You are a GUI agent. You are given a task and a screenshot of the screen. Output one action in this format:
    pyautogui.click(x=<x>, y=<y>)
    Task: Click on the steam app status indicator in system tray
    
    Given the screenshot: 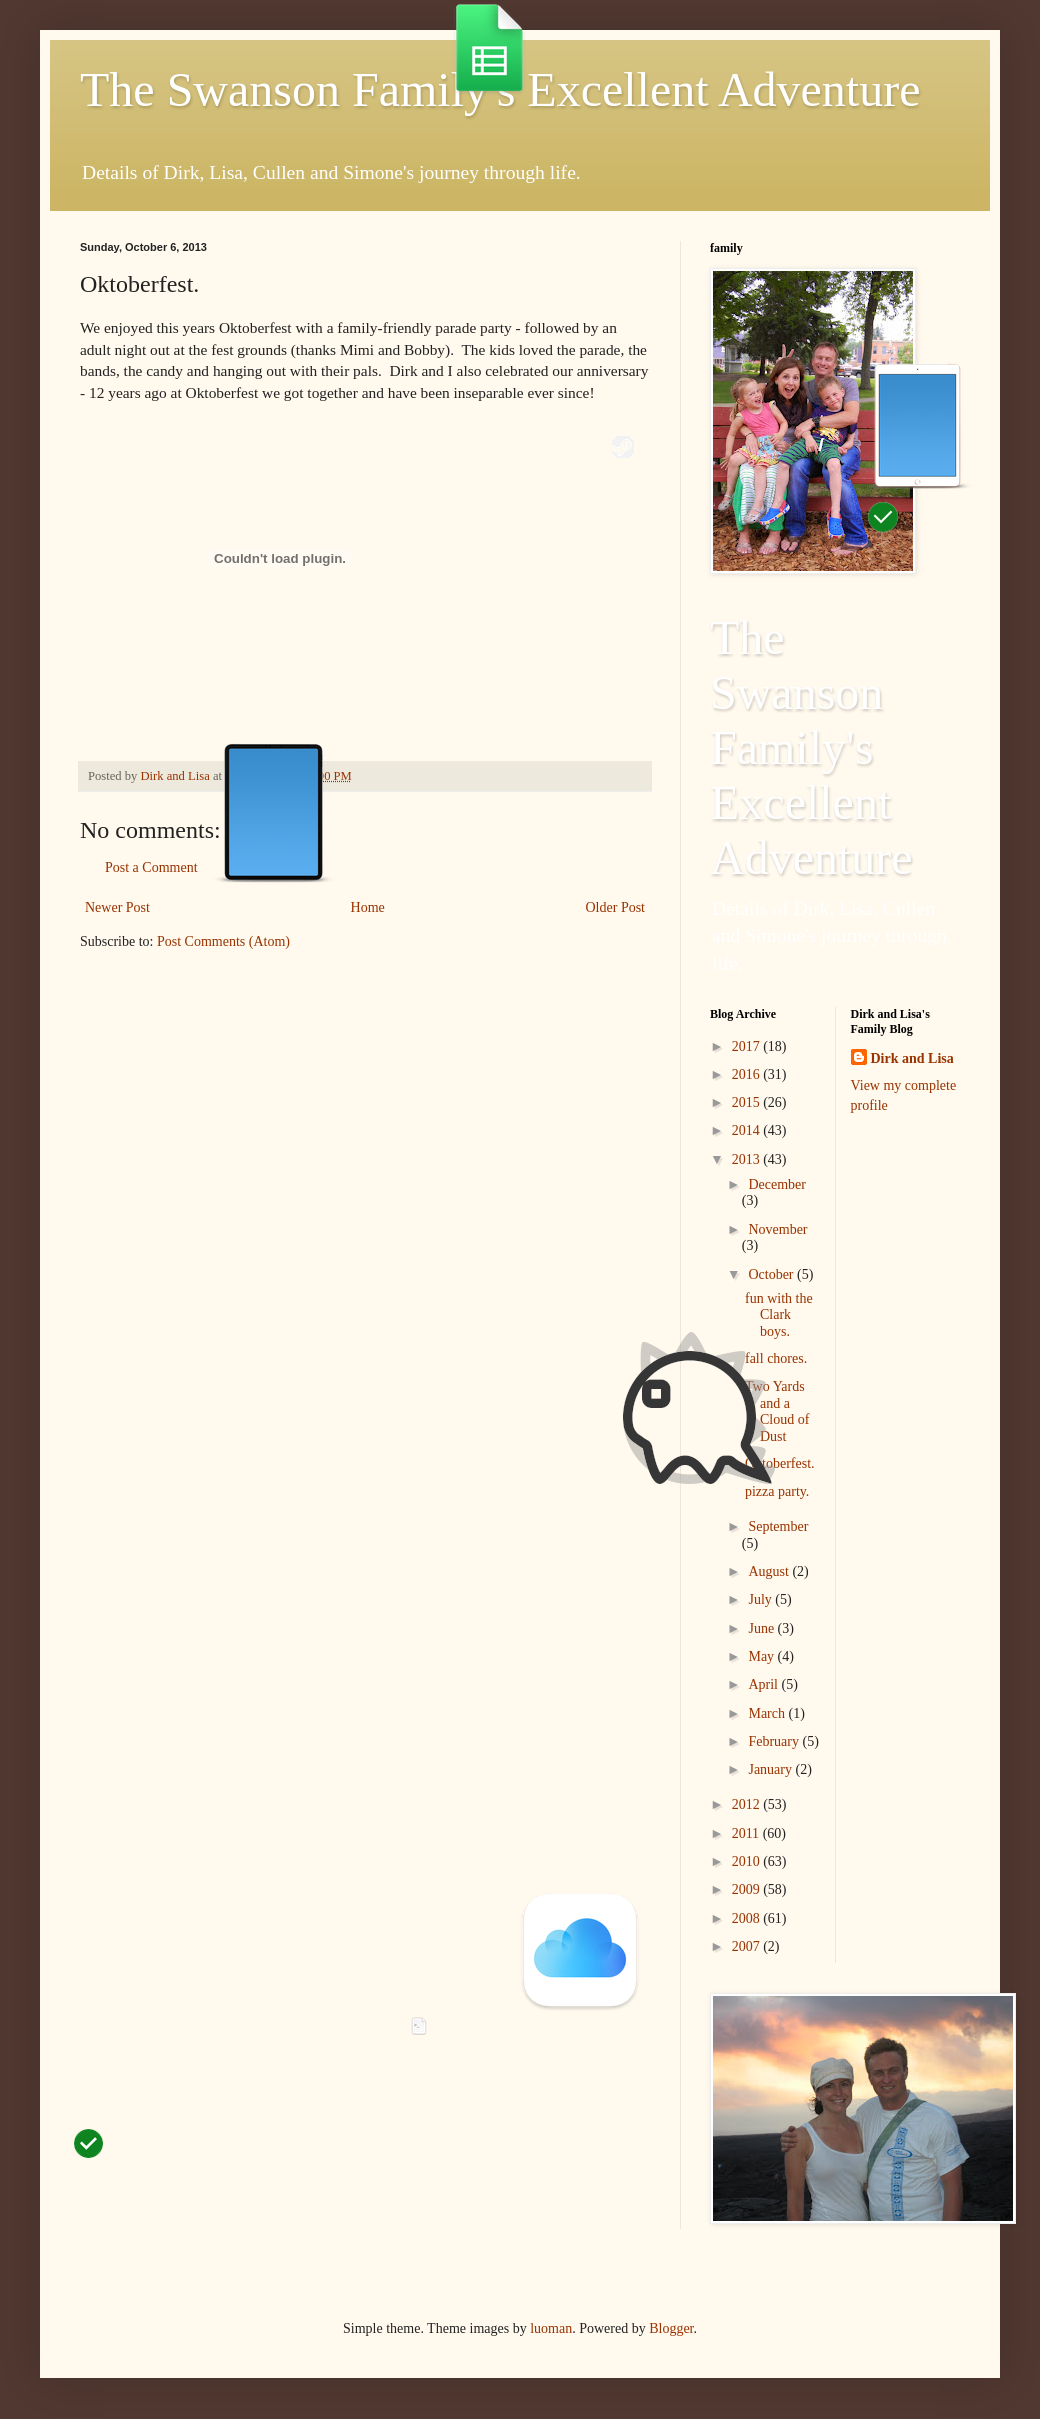 What is the action you would take?
    pyautogui.click(x=623, y=447)
    